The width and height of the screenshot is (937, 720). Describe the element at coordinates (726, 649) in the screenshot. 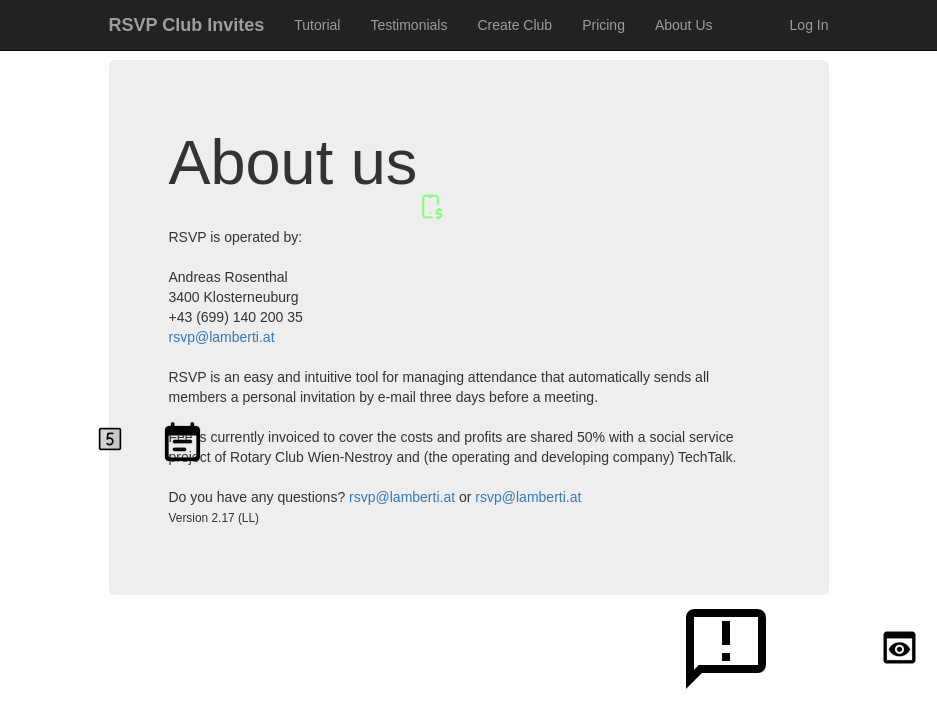

I see `view announcements or alerts` at that location.